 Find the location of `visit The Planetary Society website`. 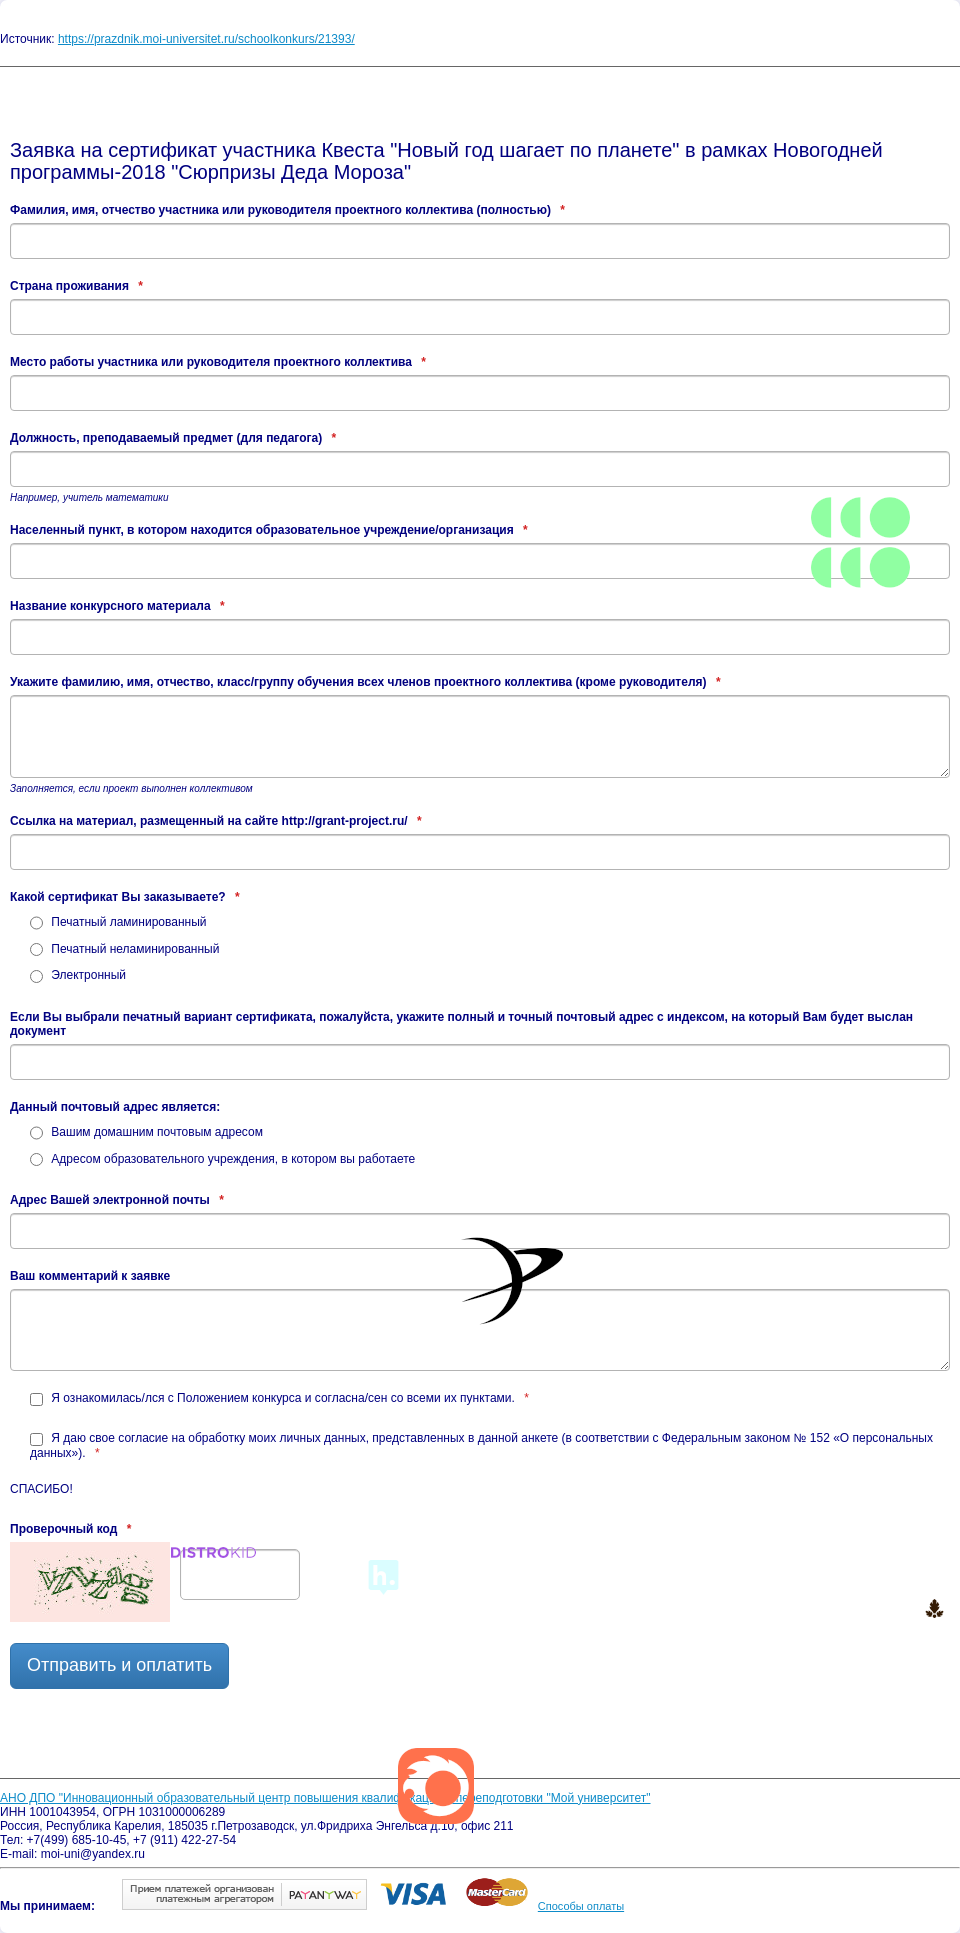

visit The Planetary Society website is located at coordinates (512, 1281).